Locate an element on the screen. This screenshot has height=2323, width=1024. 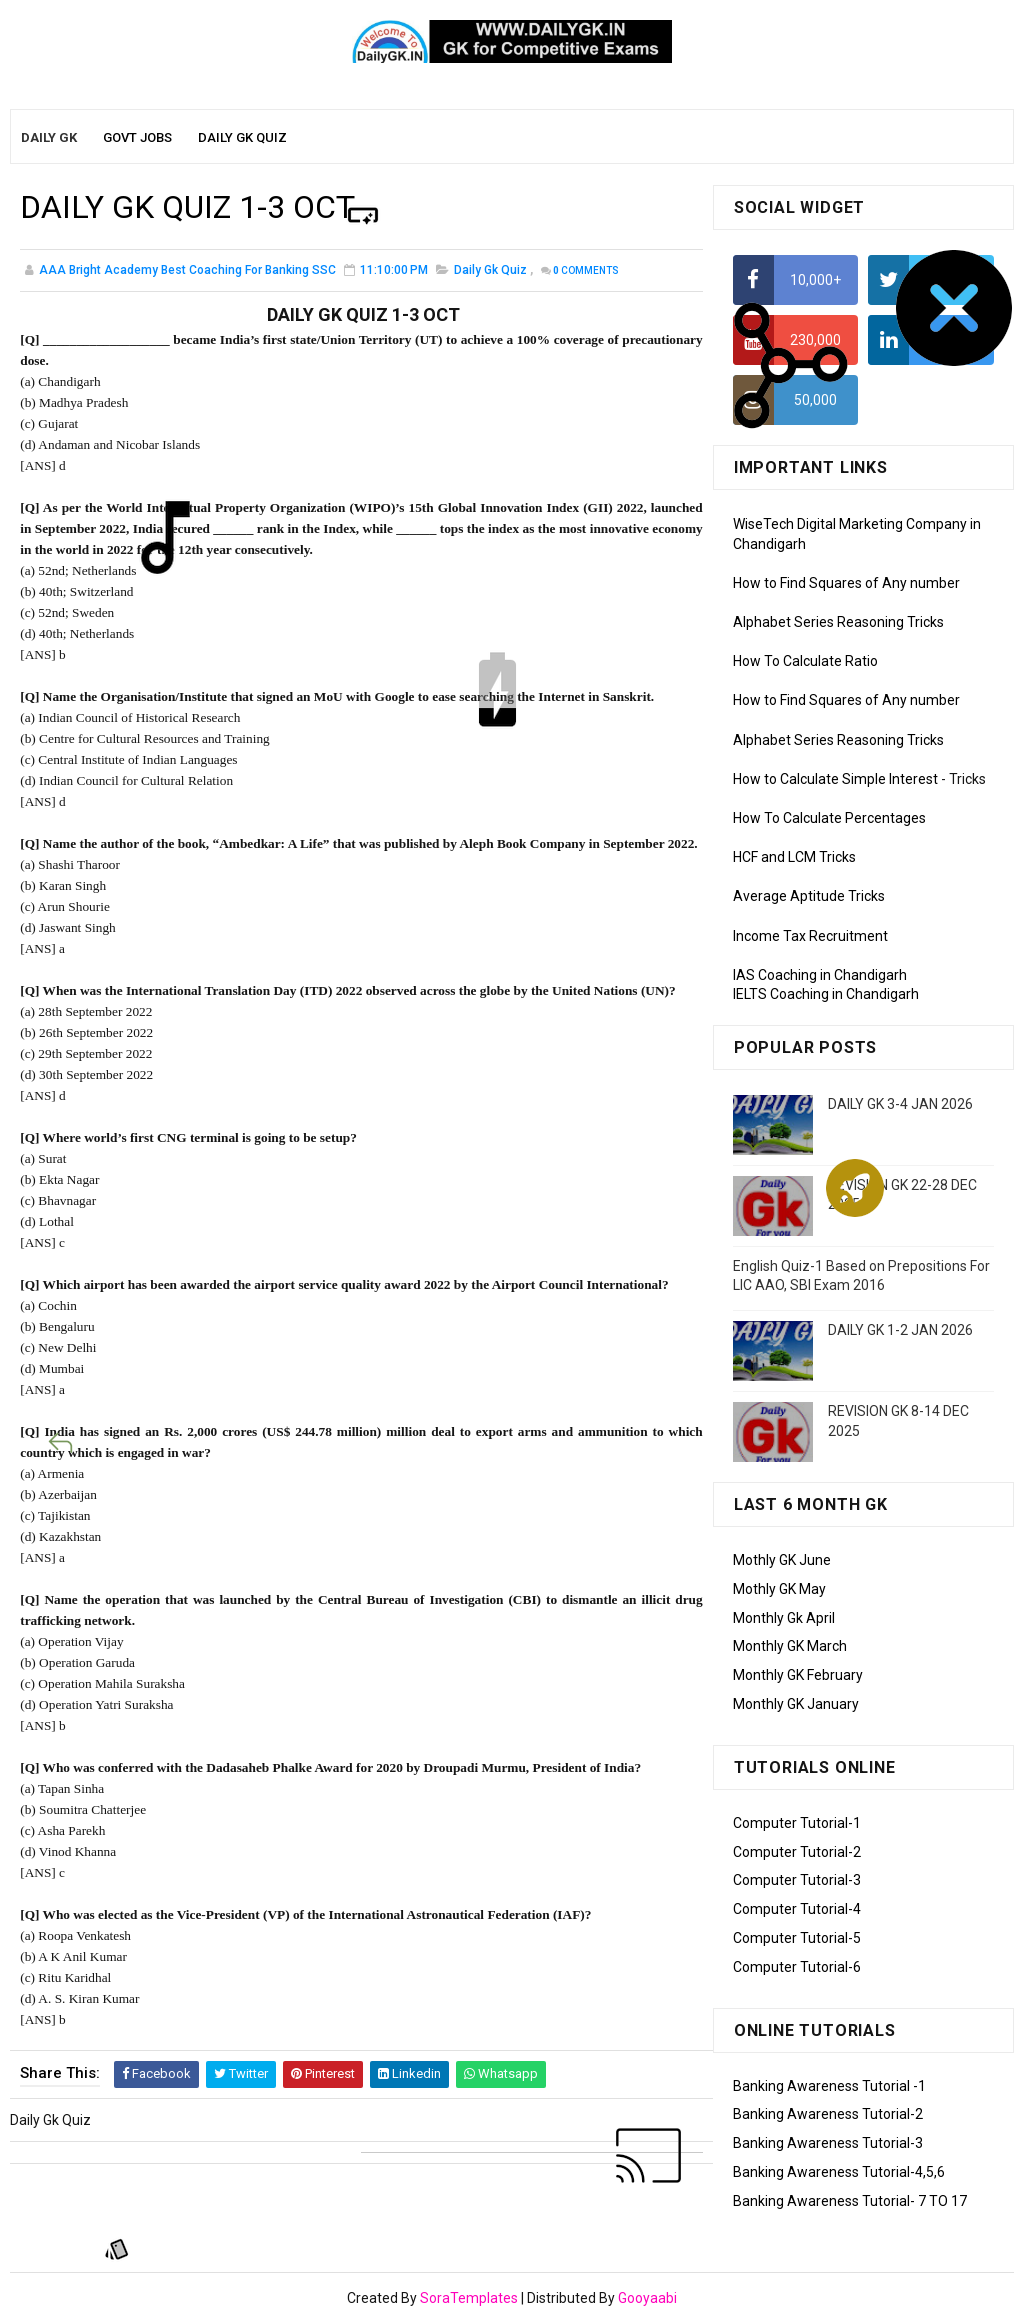
cast your screen to another device is located at coordinates (648, 2155).